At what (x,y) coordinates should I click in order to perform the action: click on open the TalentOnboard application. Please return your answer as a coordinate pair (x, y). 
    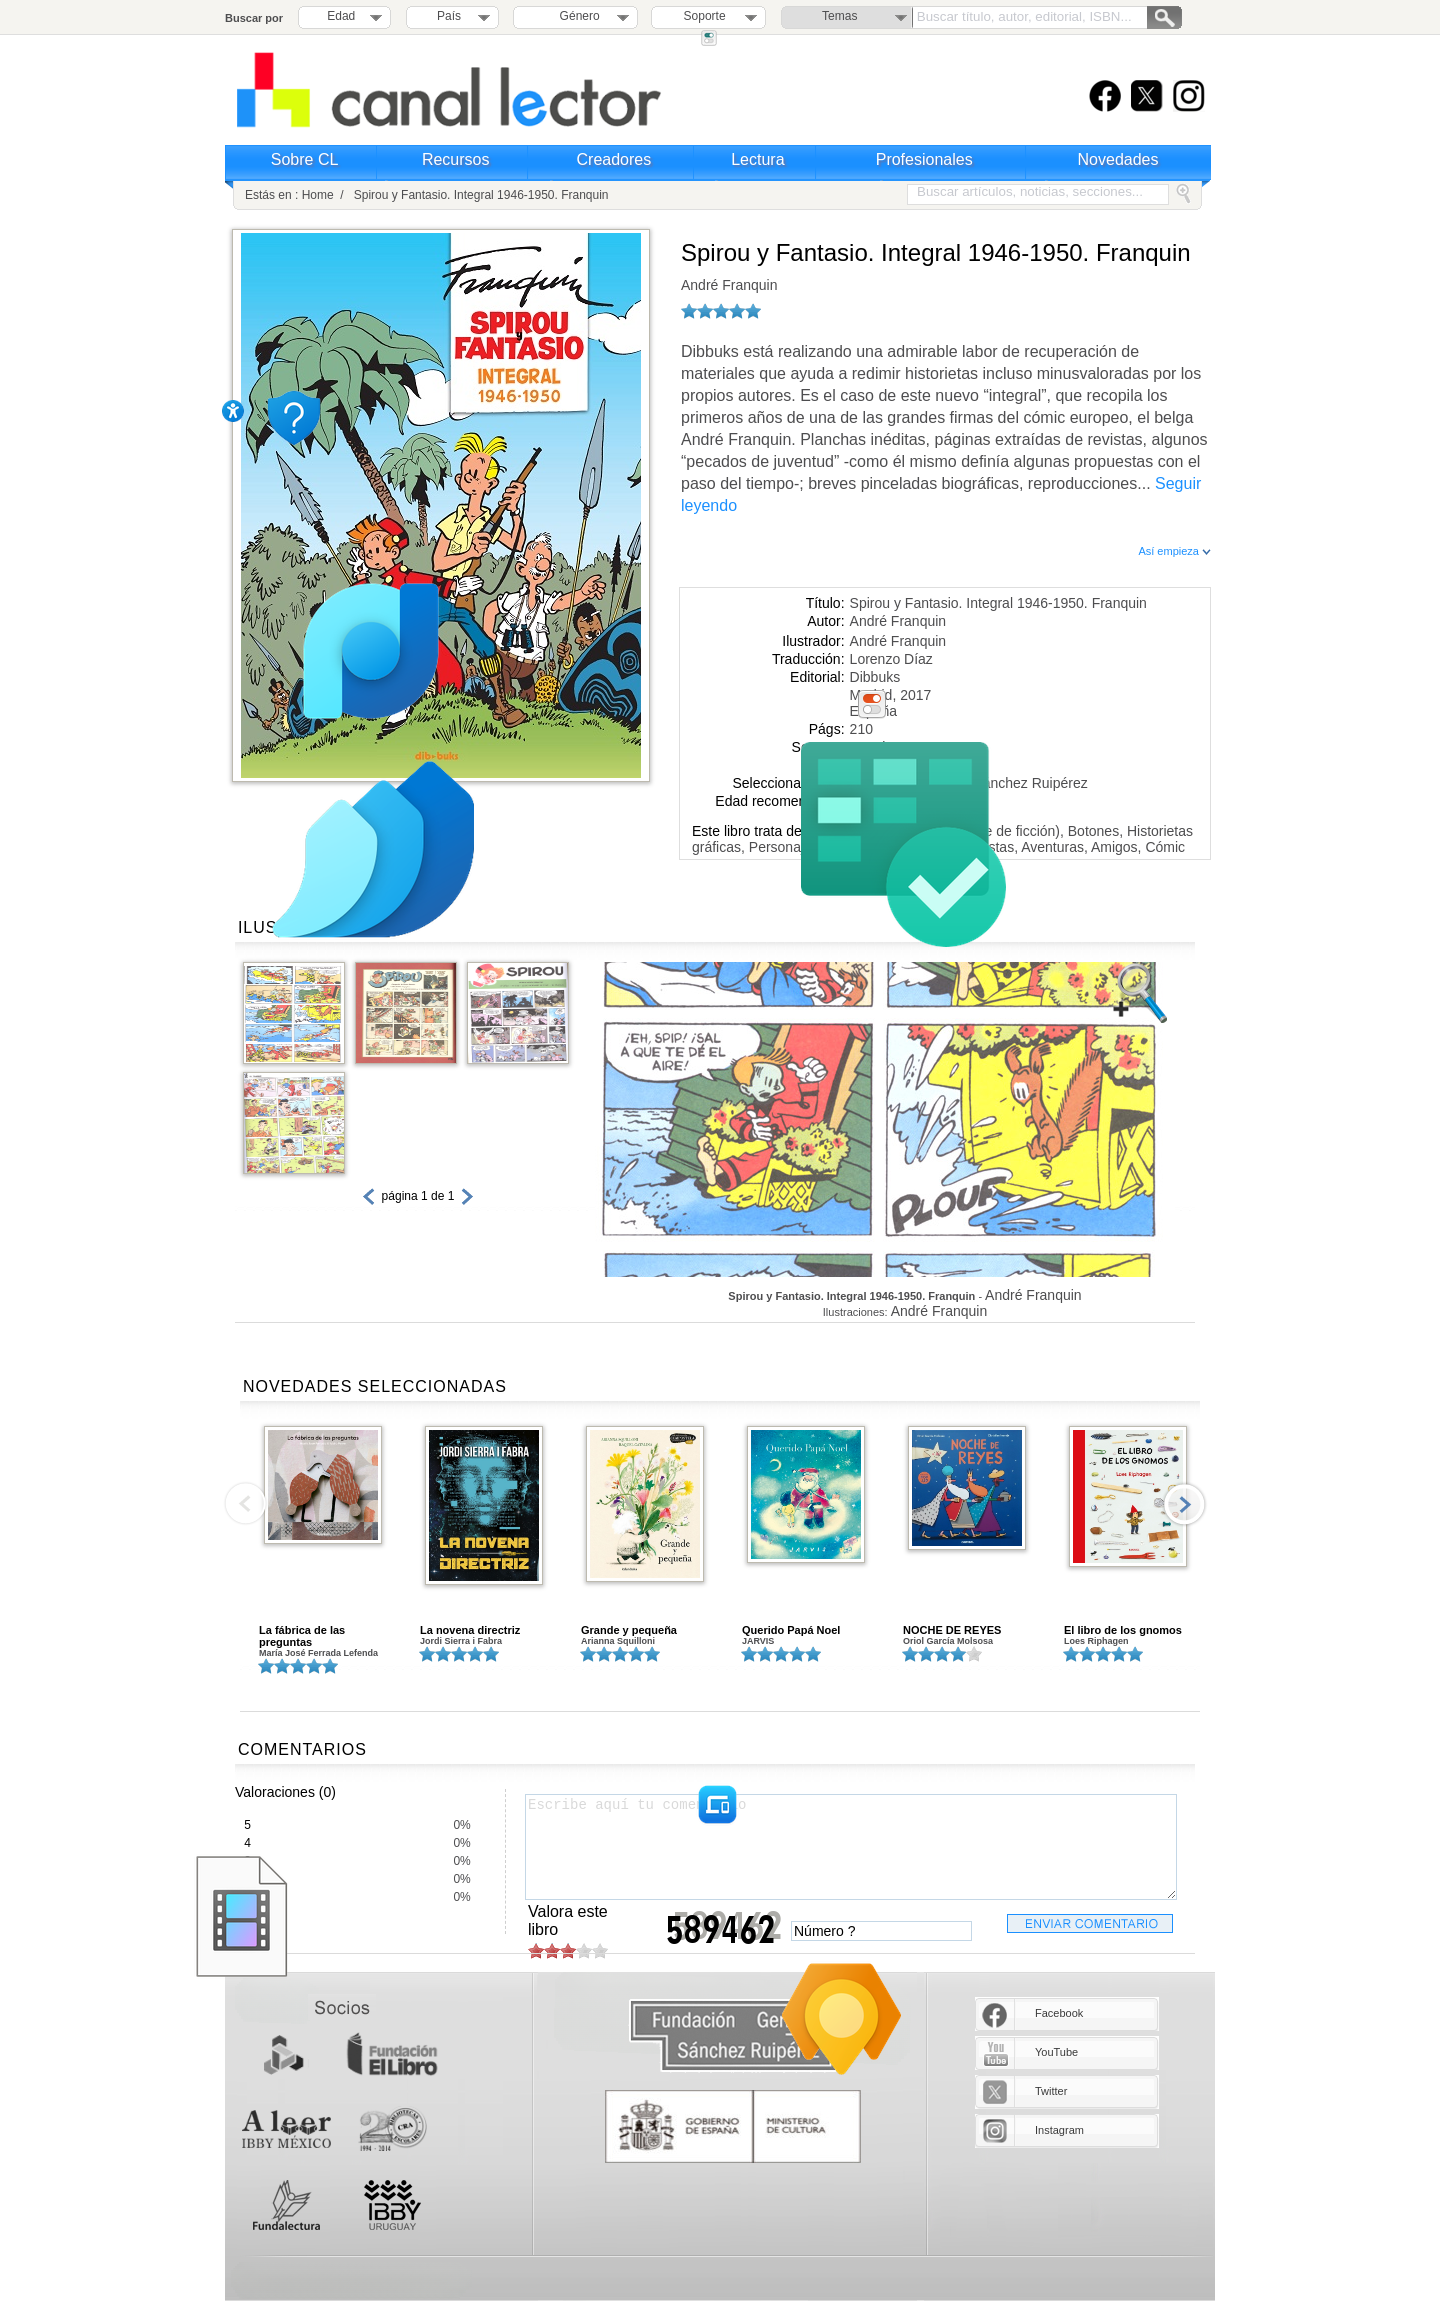
    Looking at the image, I should click on (371, 651).